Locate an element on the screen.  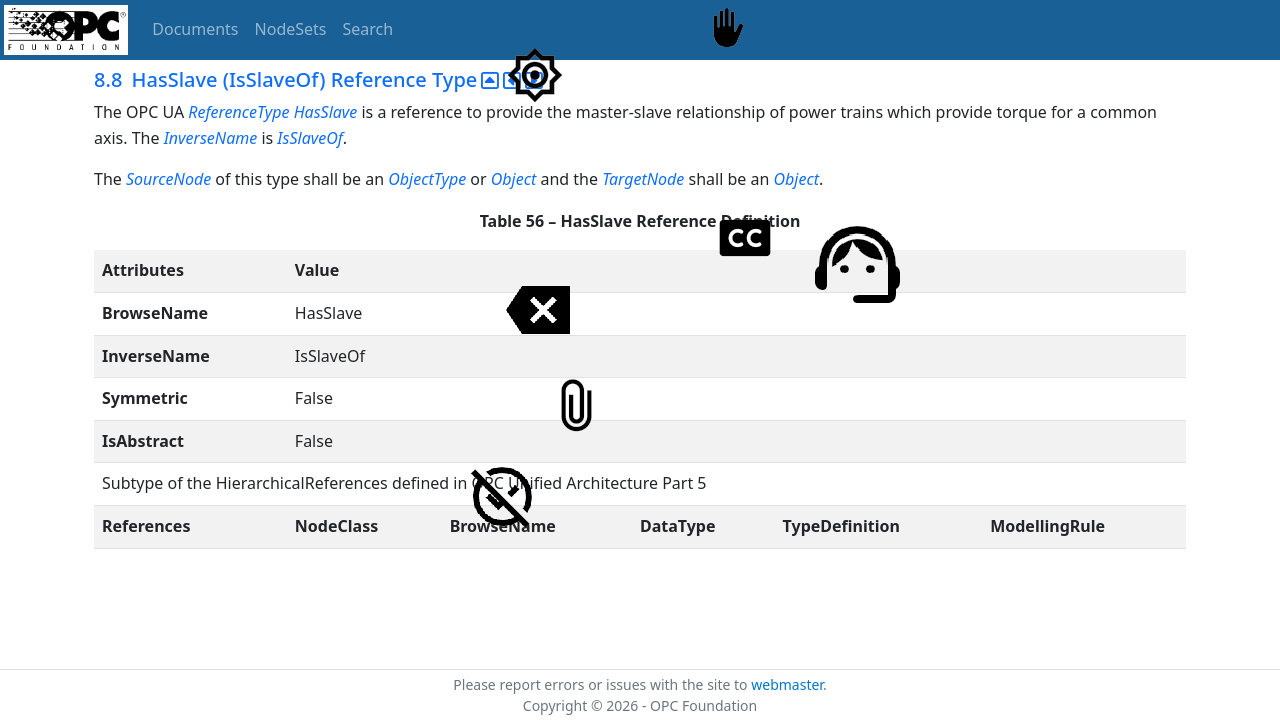
contact customer support is located at coordinates (857, 264).